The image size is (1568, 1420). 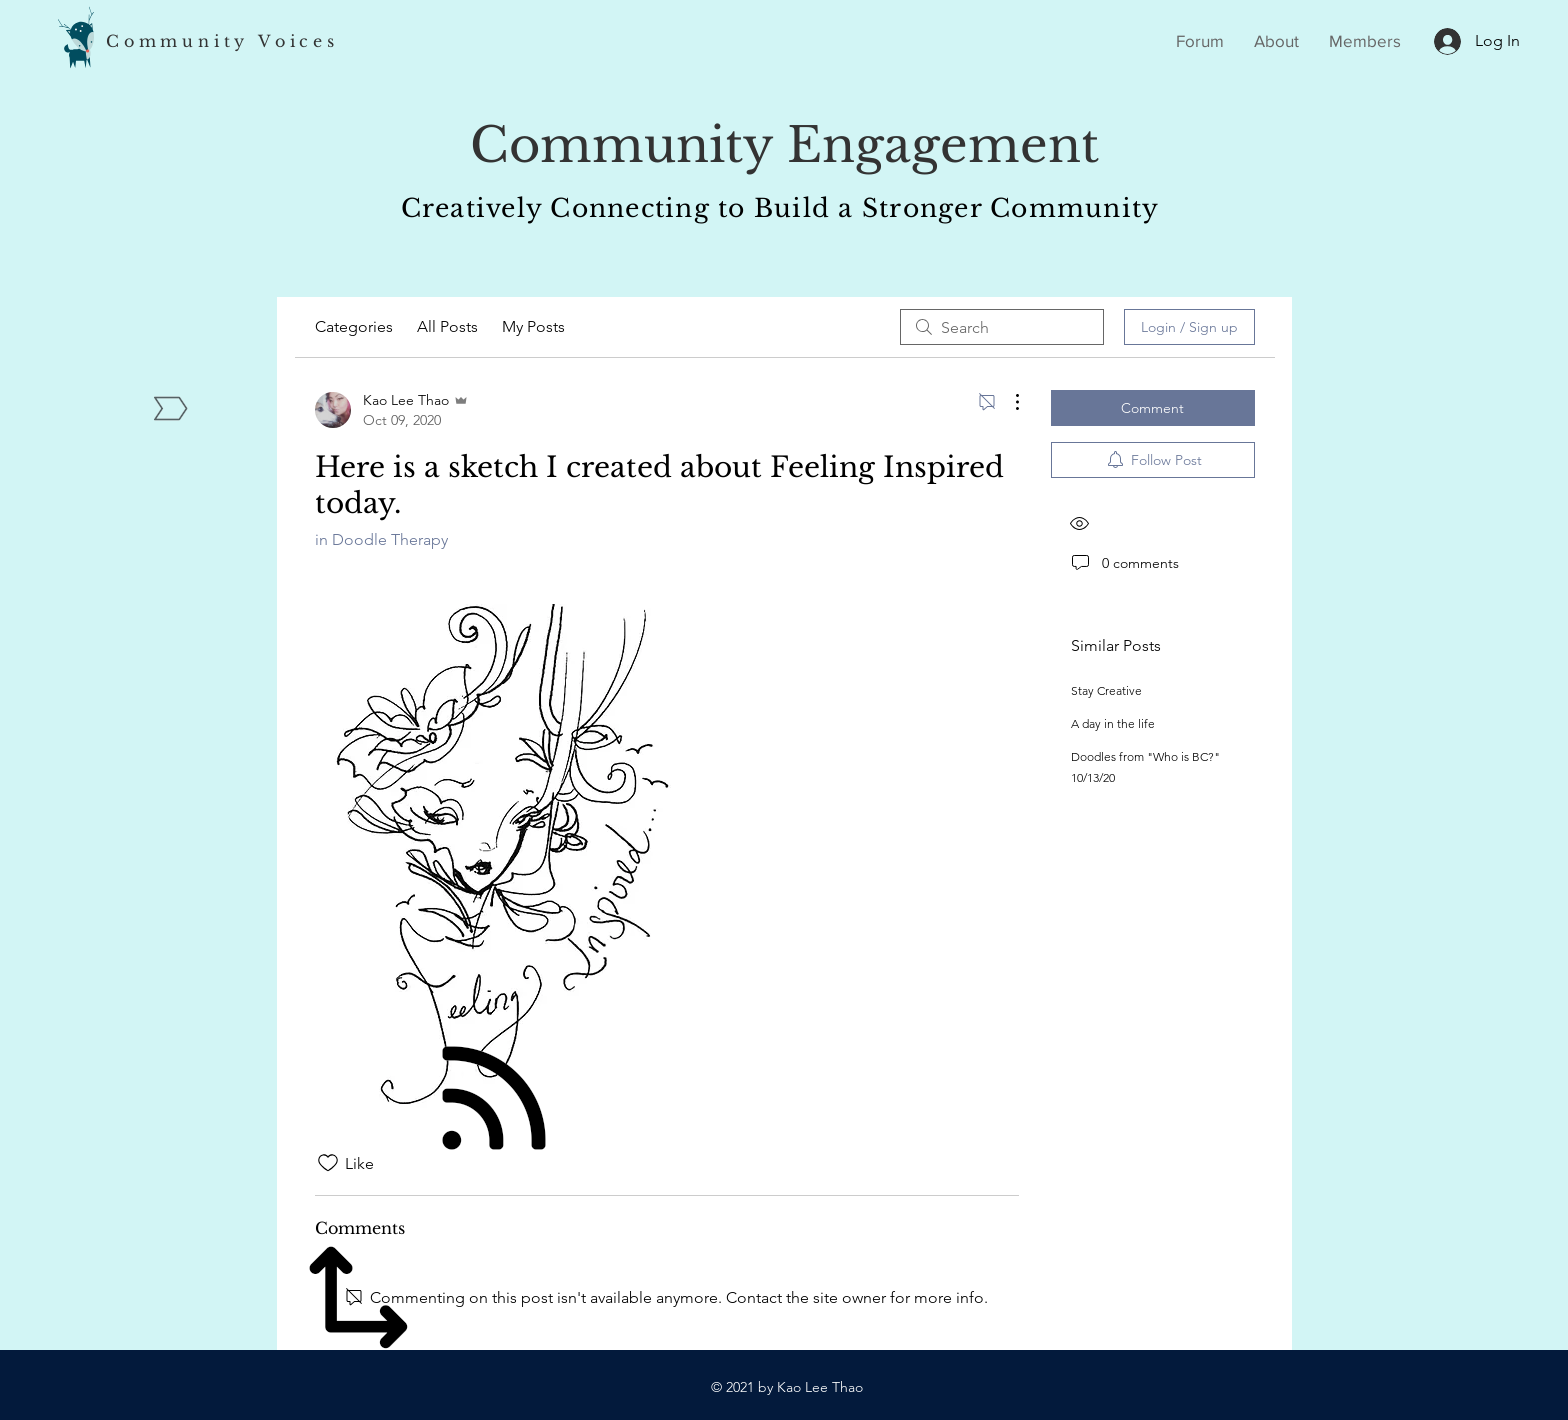 What do you see at coordinates (494, 1098) in the screenshot?
I see `subscribe to RSS feed` at bounding box center [494, 1098].